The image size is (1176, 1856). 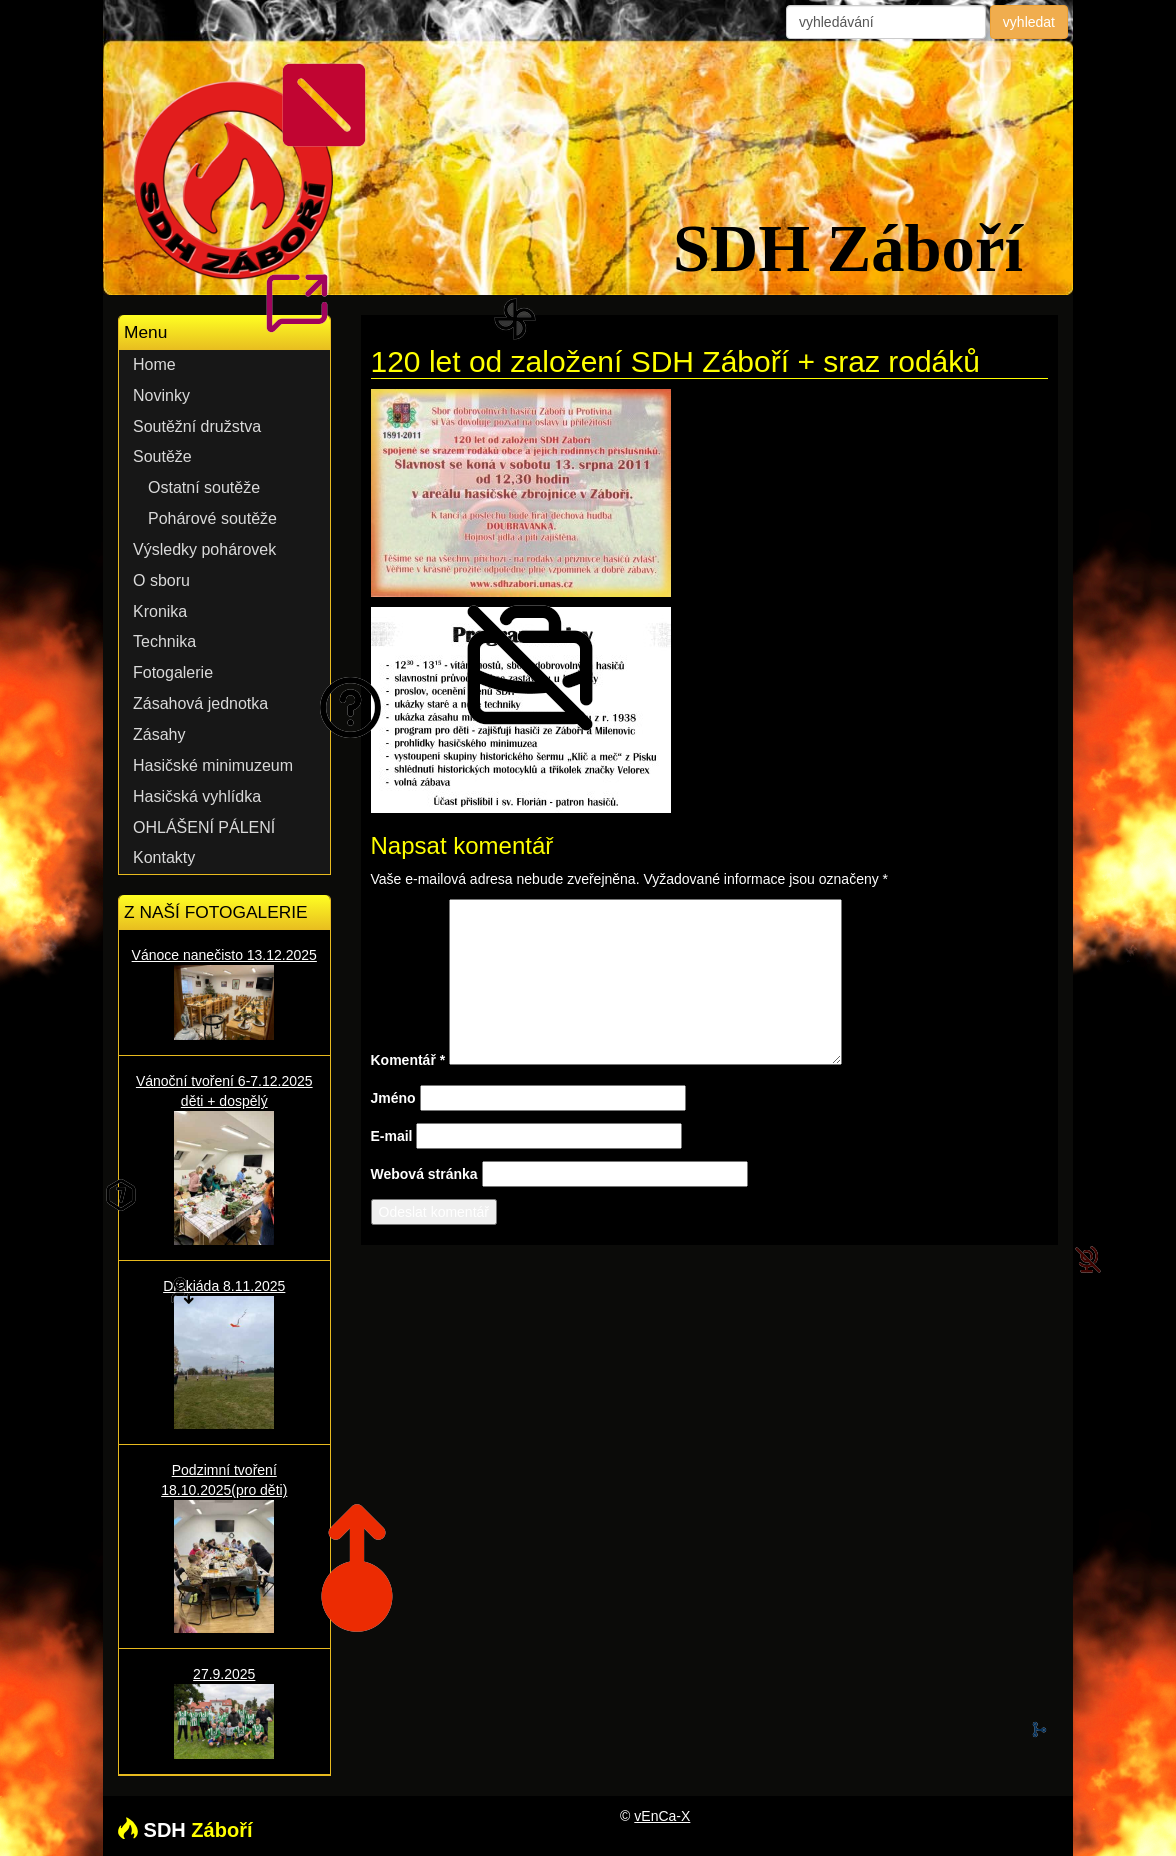 What do you see at coordinates (530, 668) in the screenshot?
I see `indicates work mode is disabled` at bounding box center [530, 668].